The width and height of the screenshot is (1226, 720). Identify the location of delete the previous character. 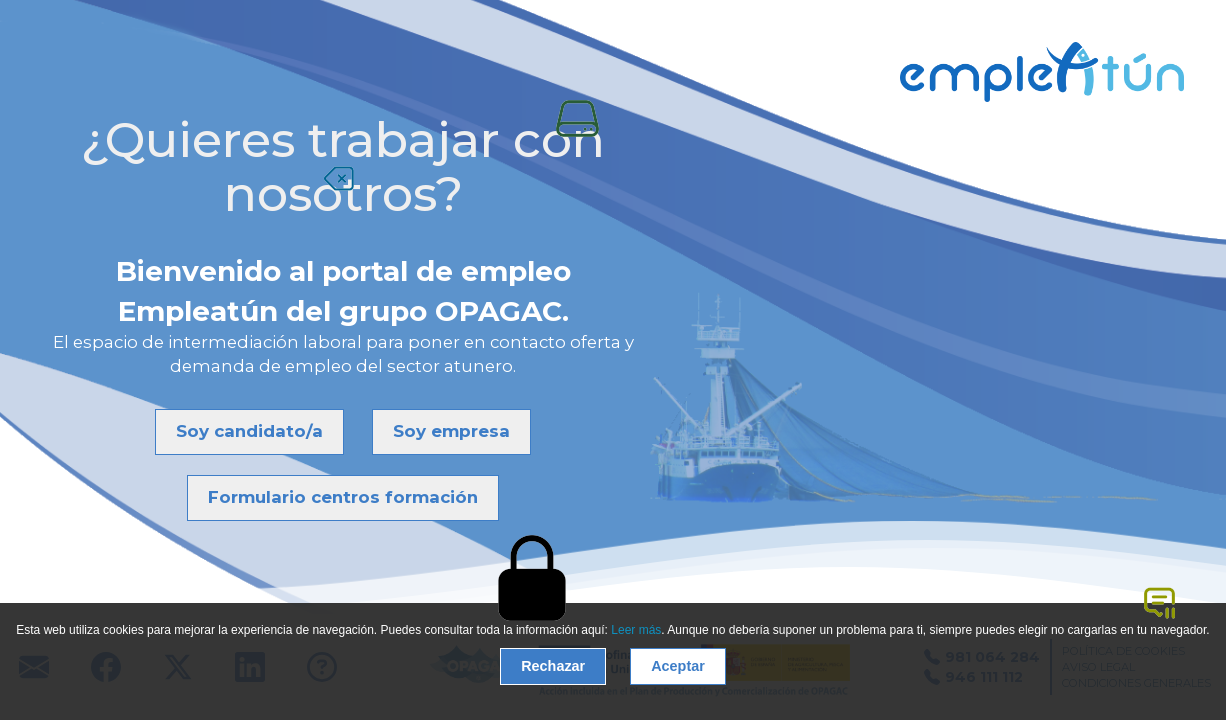
(338, 178).